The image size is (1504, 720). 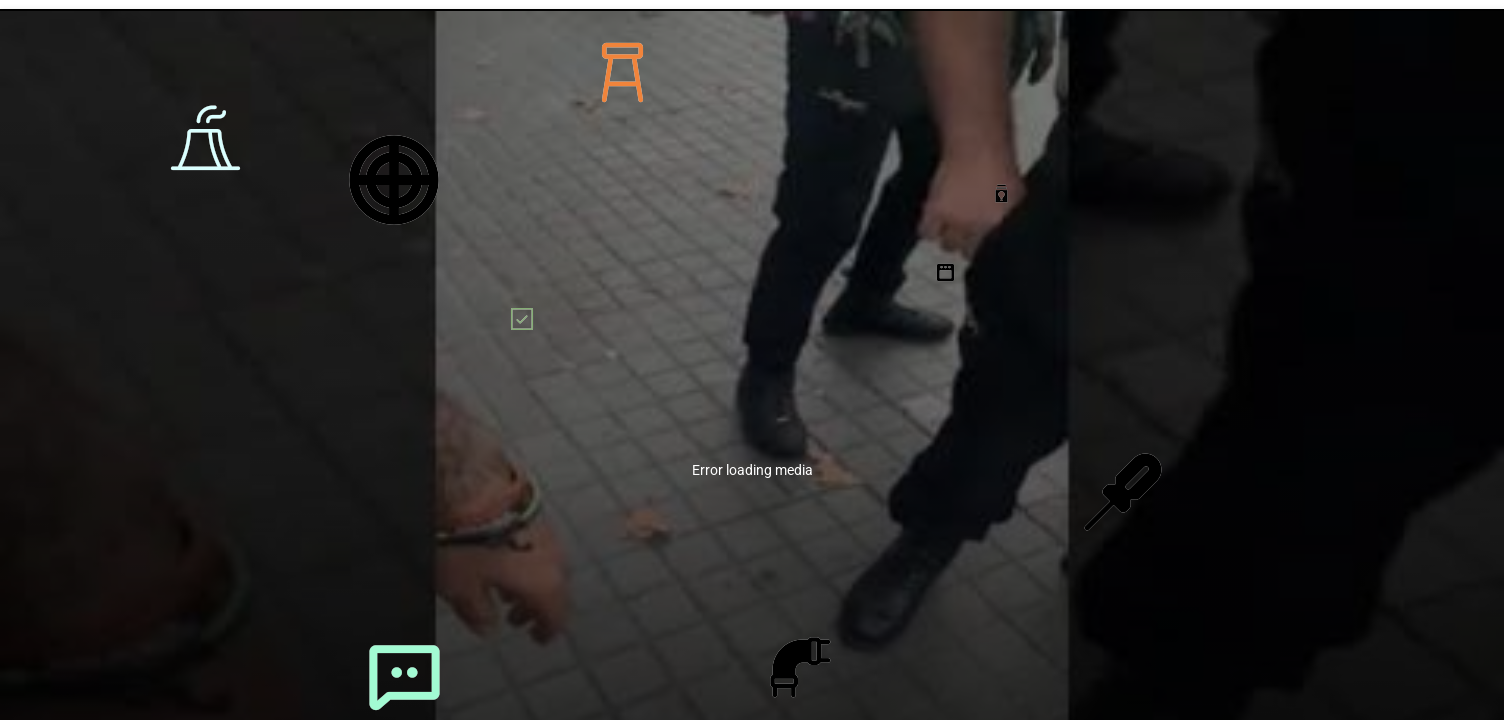 What do you see at coordinates (945, 272) in the screenshot?
I see `access oven or cooking controls` at bounding box center [945, 272].